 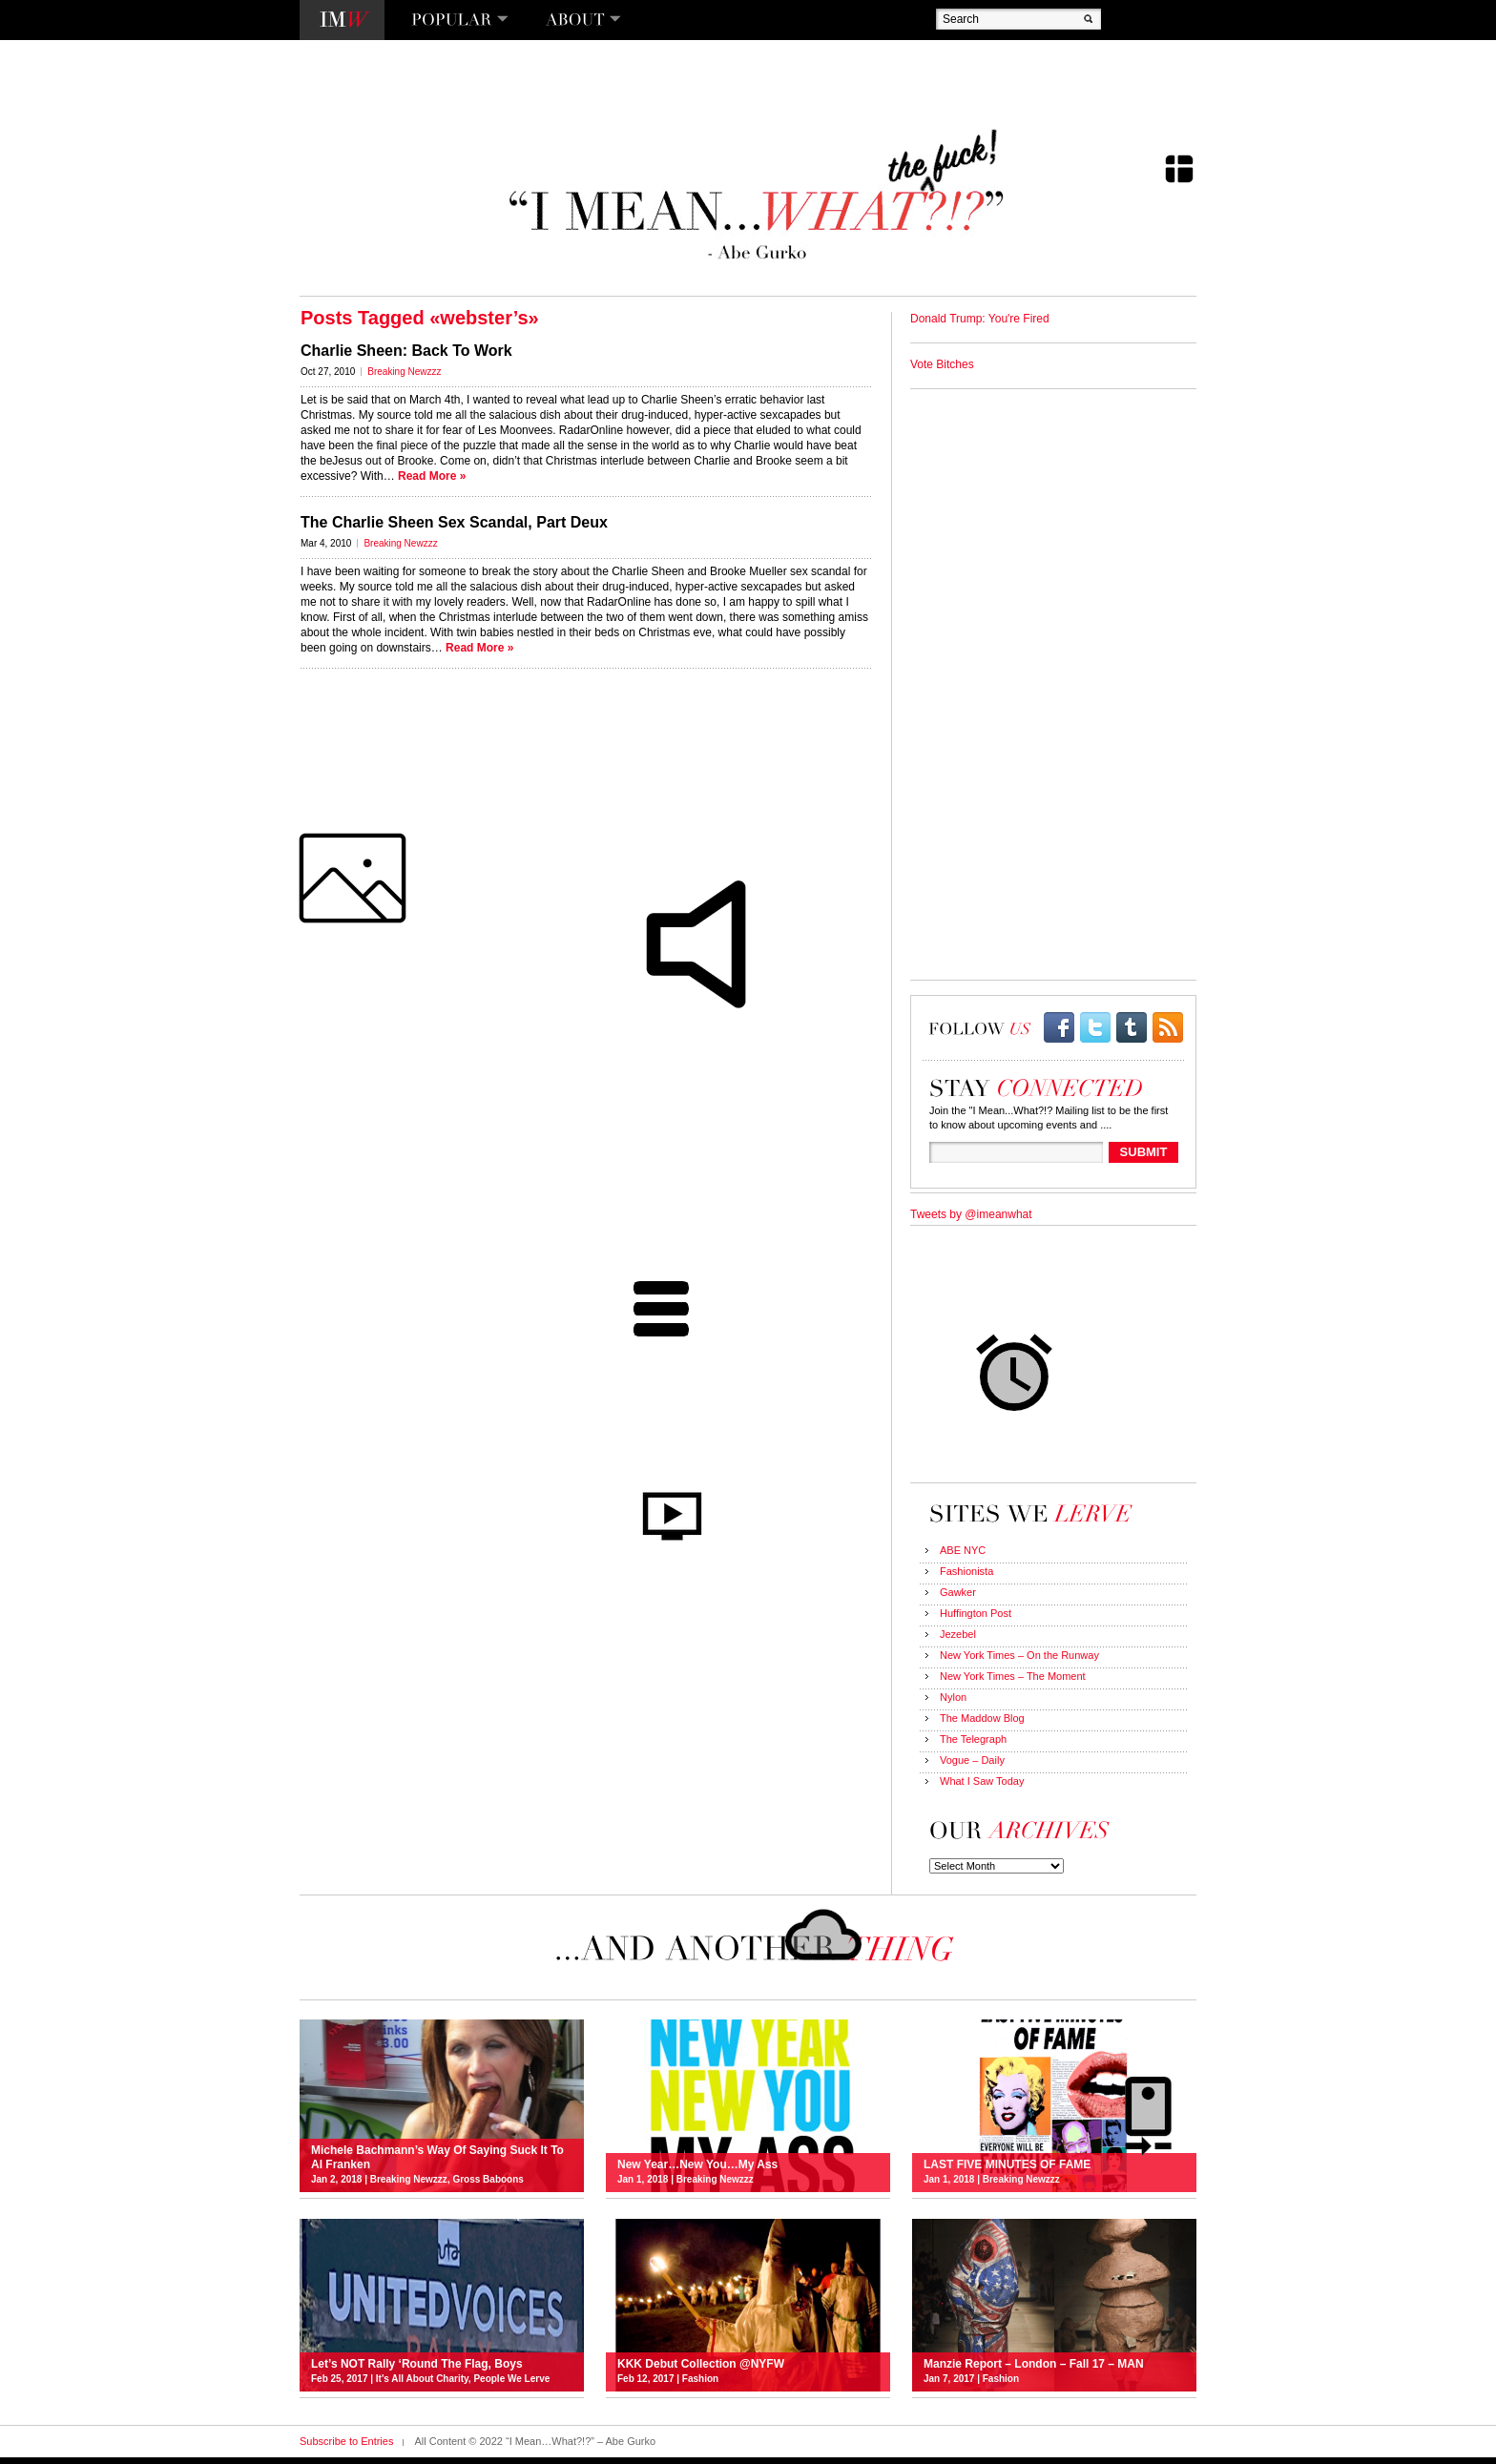 I want to click on view current weather conditions, so click(x=823, y=1935).